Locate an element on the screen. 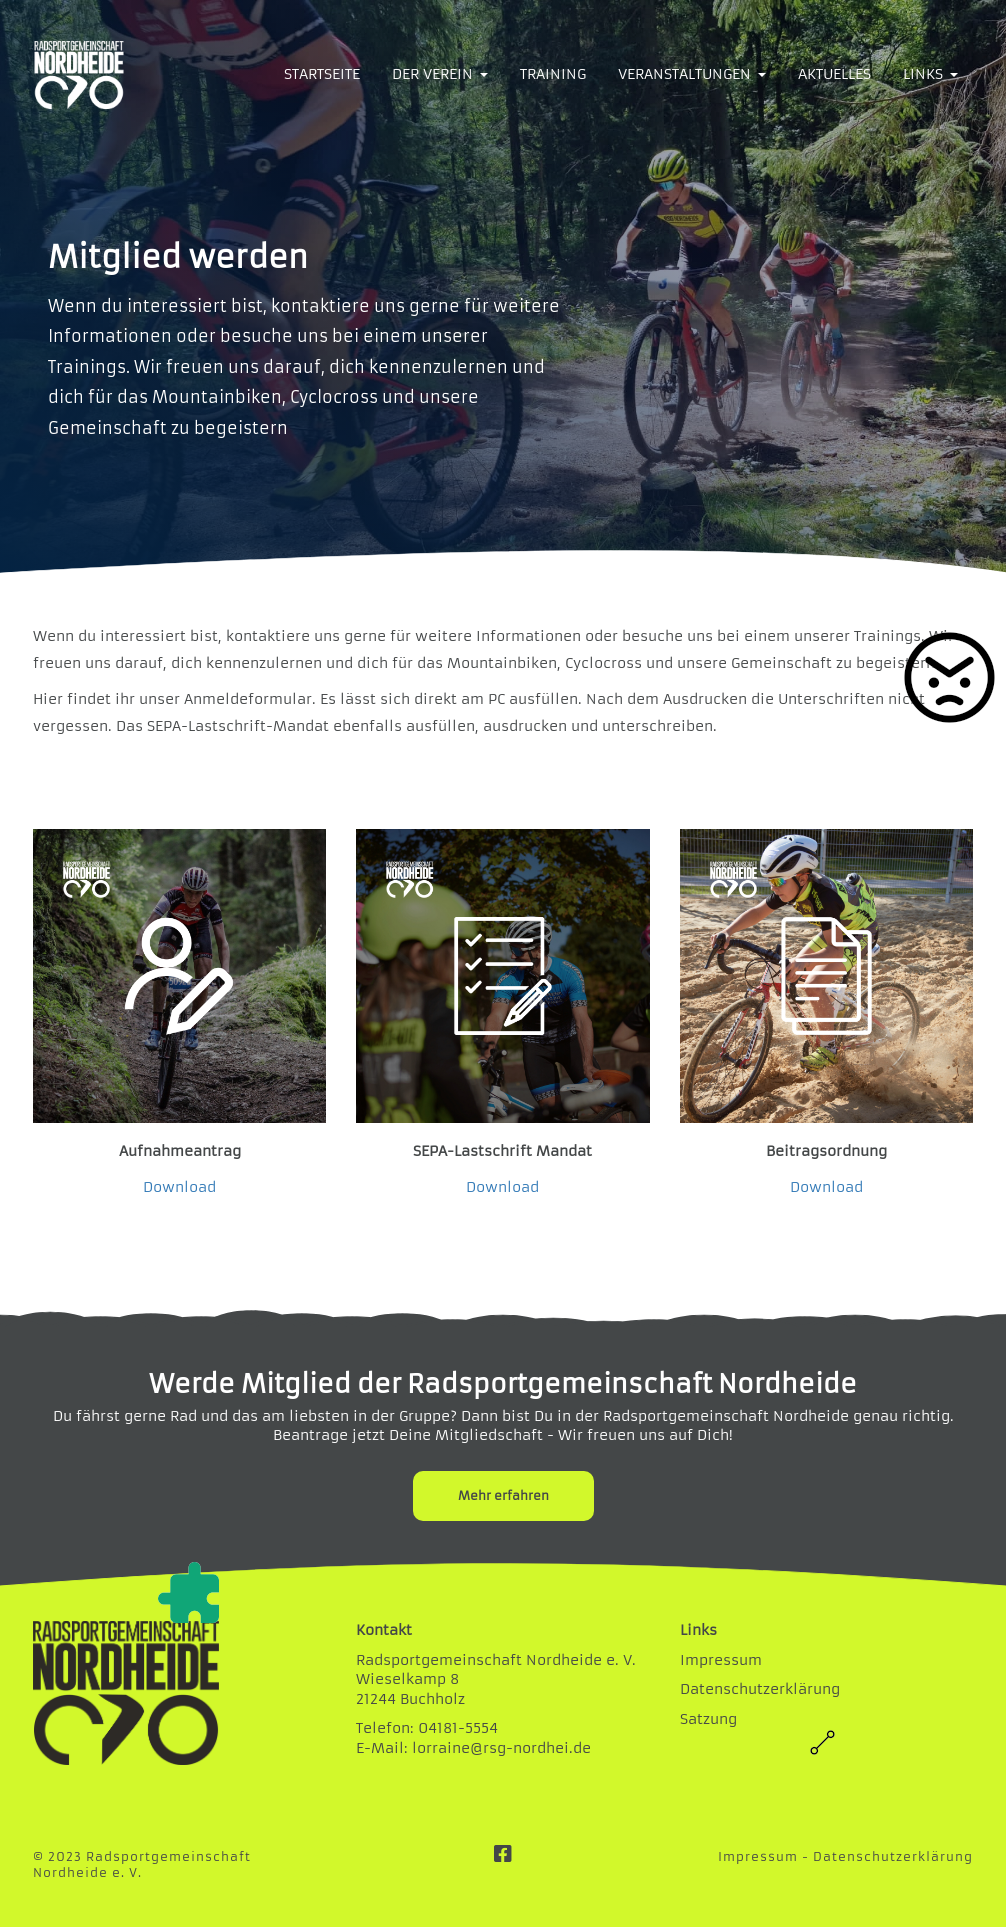 This screenshot has width=1006, height=1927. manage plugins or extensions is located at coordinates (188, 1592).